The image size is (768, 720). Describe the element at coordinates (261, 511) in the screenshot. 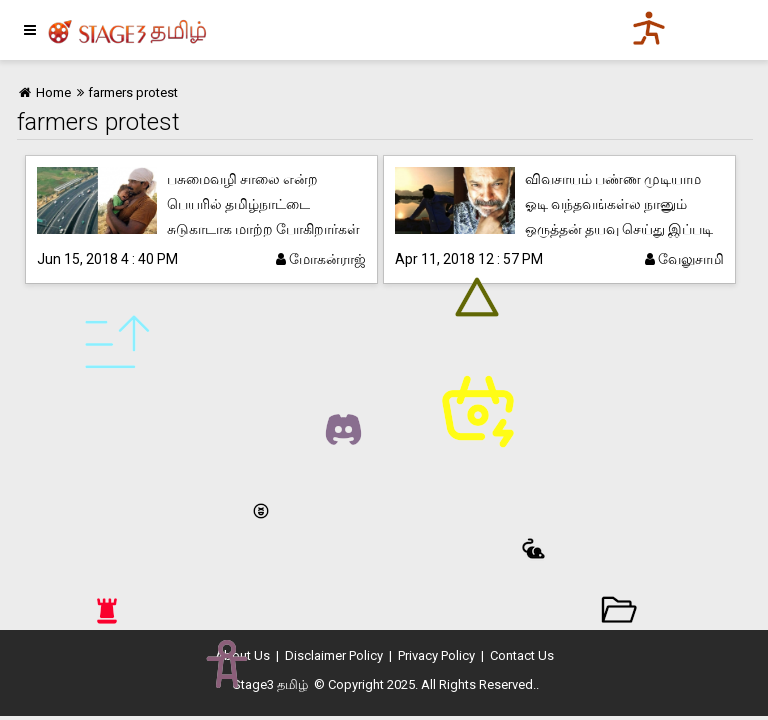

I see `react with a laughing emoji` at that location.